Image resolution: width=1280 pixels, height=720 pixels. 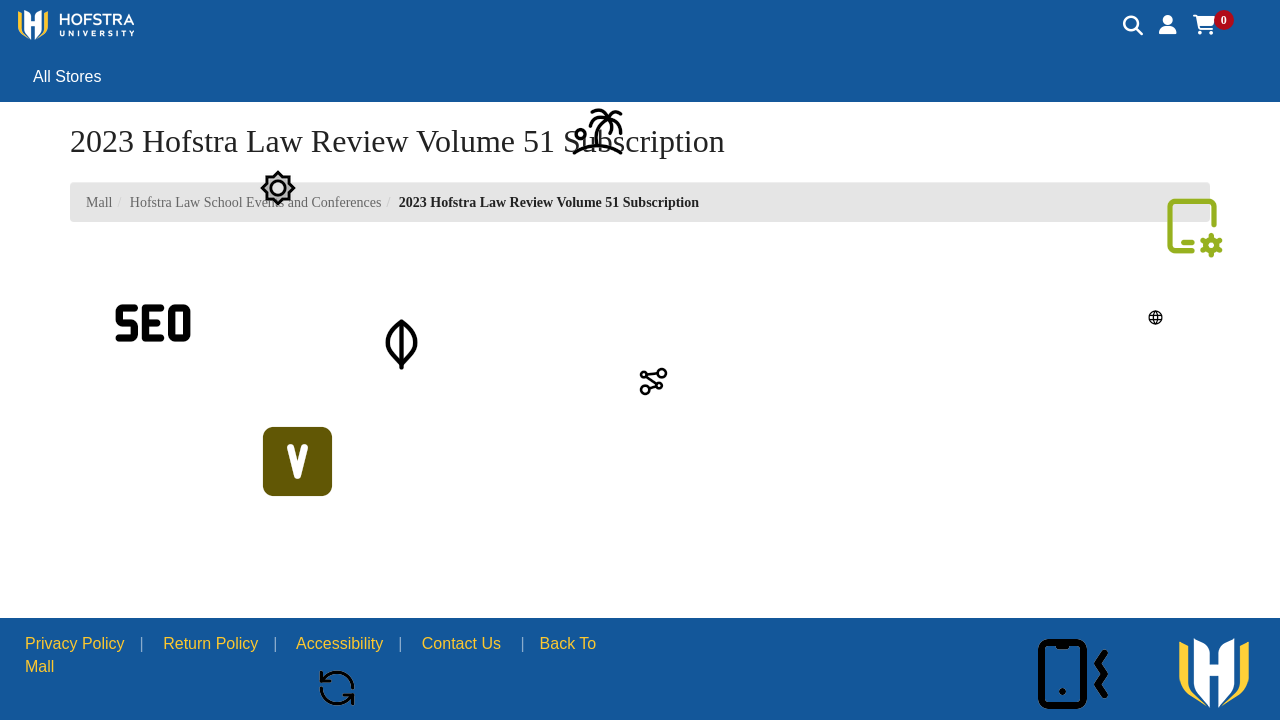 I want to click on view data point connections or relationships, so click(x=653, y=381).